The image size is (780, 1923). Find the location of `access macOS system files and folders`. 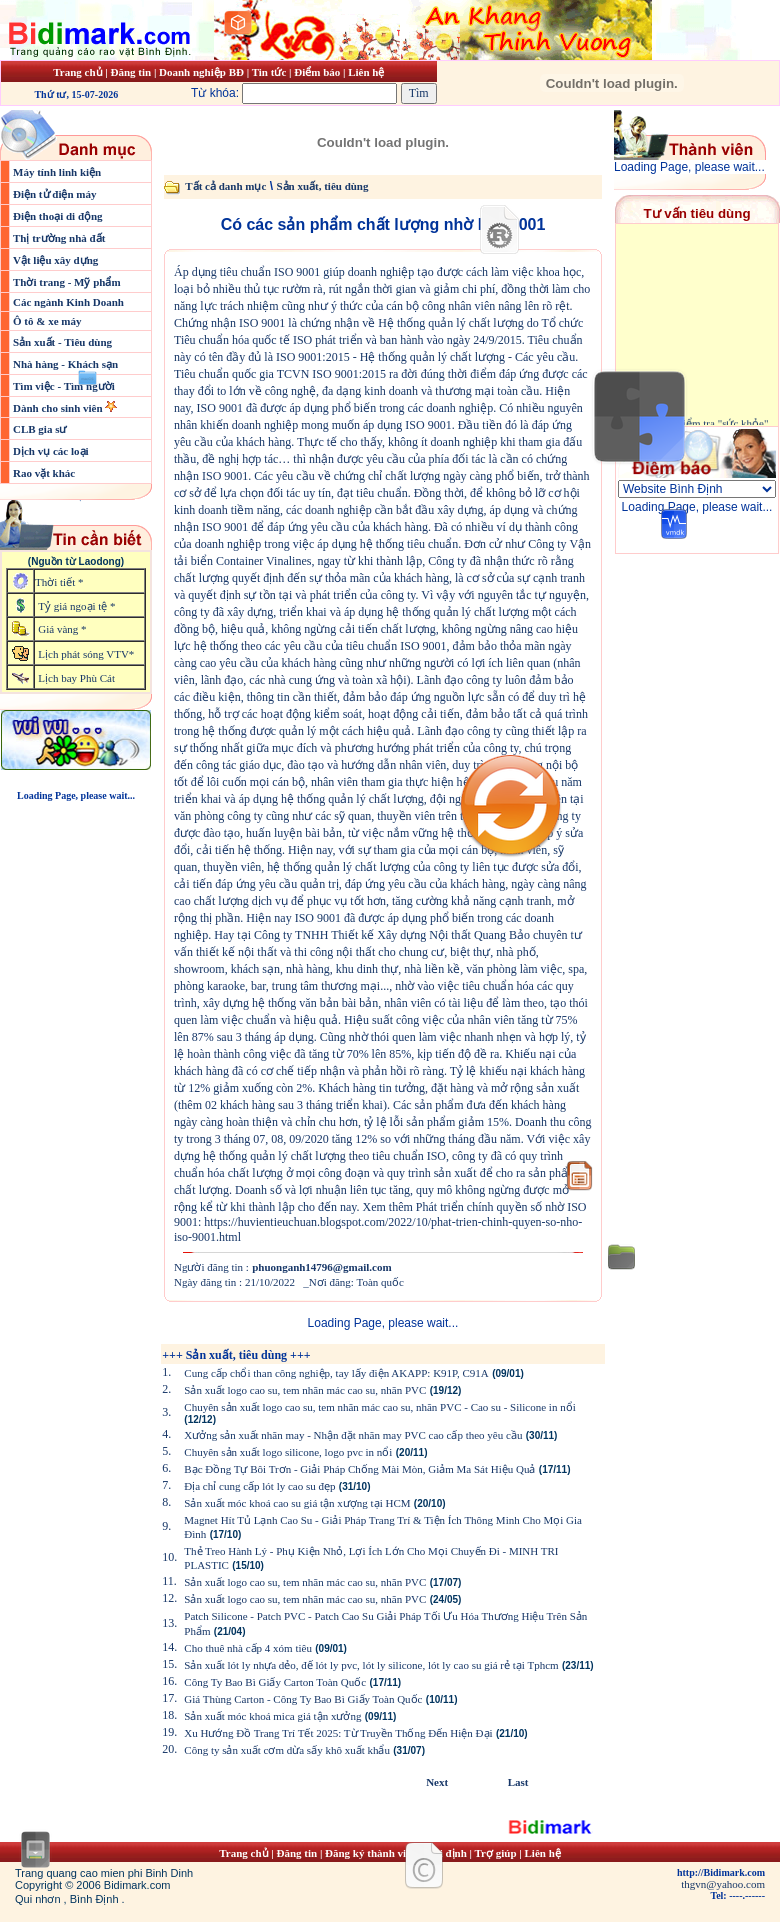

access macOS system files and folders is located at coordinates (87, 377).